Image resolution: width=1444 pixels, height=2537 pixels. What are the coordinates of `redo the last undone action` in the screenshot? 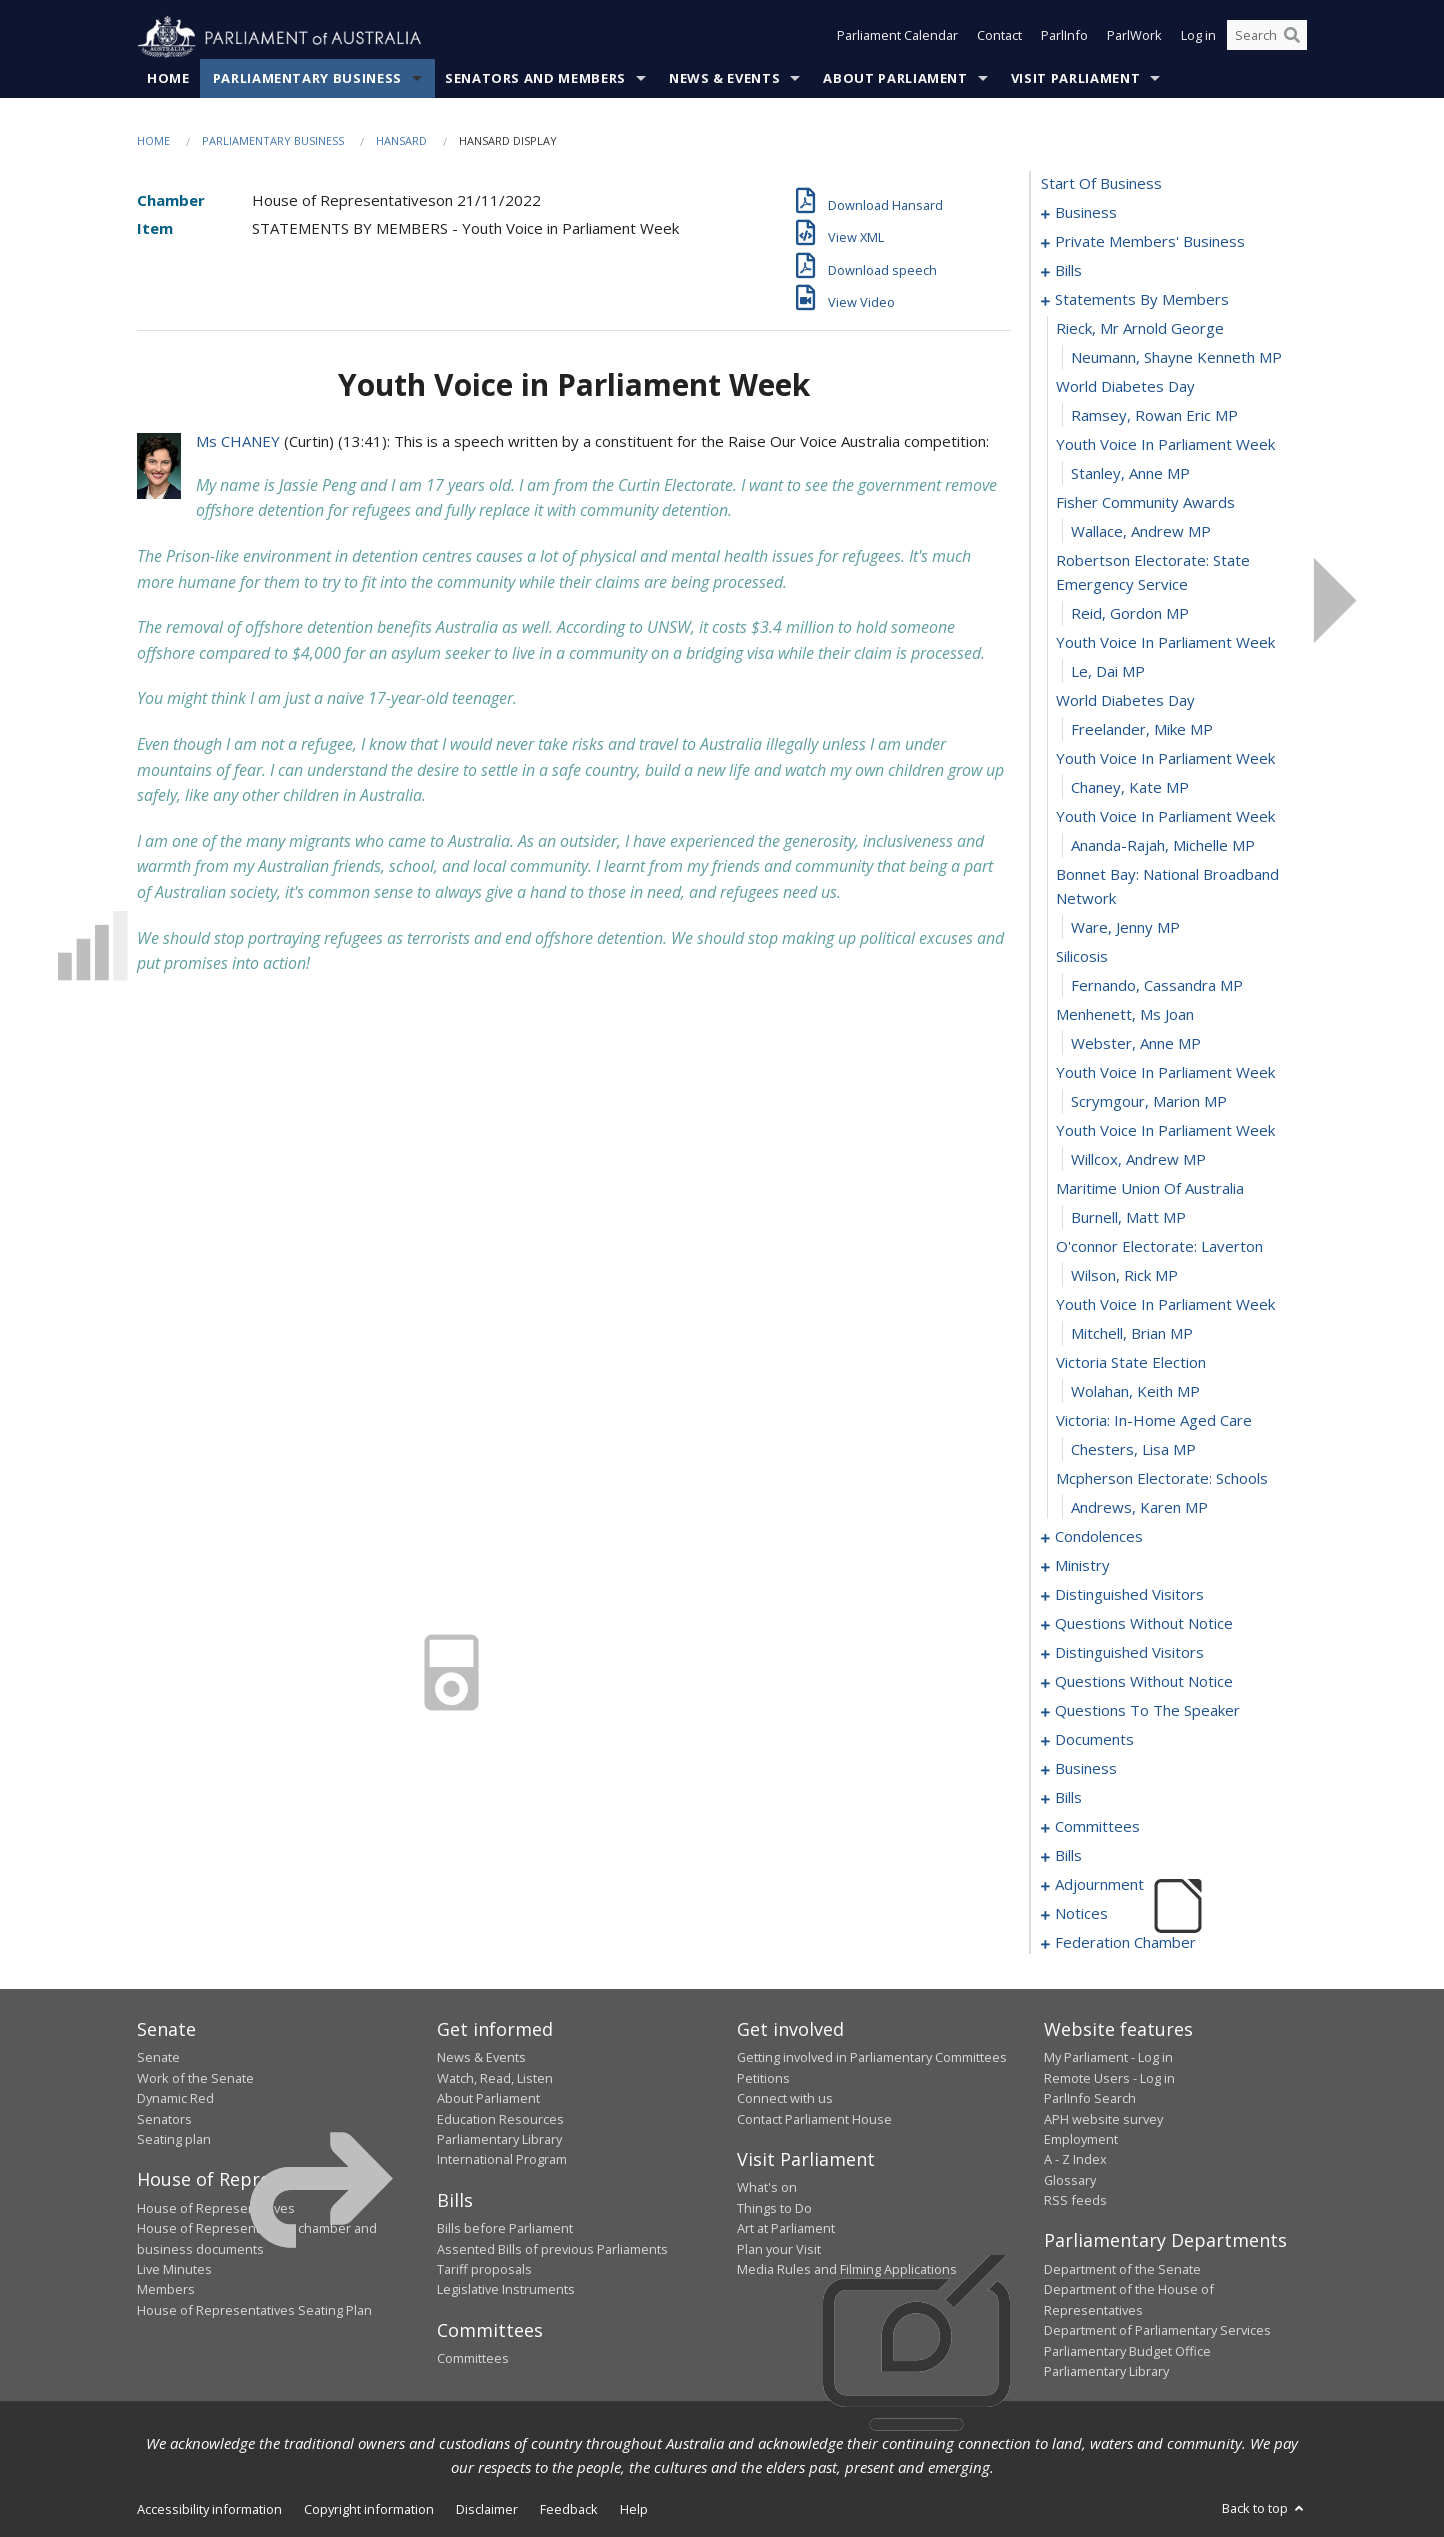 It's located at (319, 2190).